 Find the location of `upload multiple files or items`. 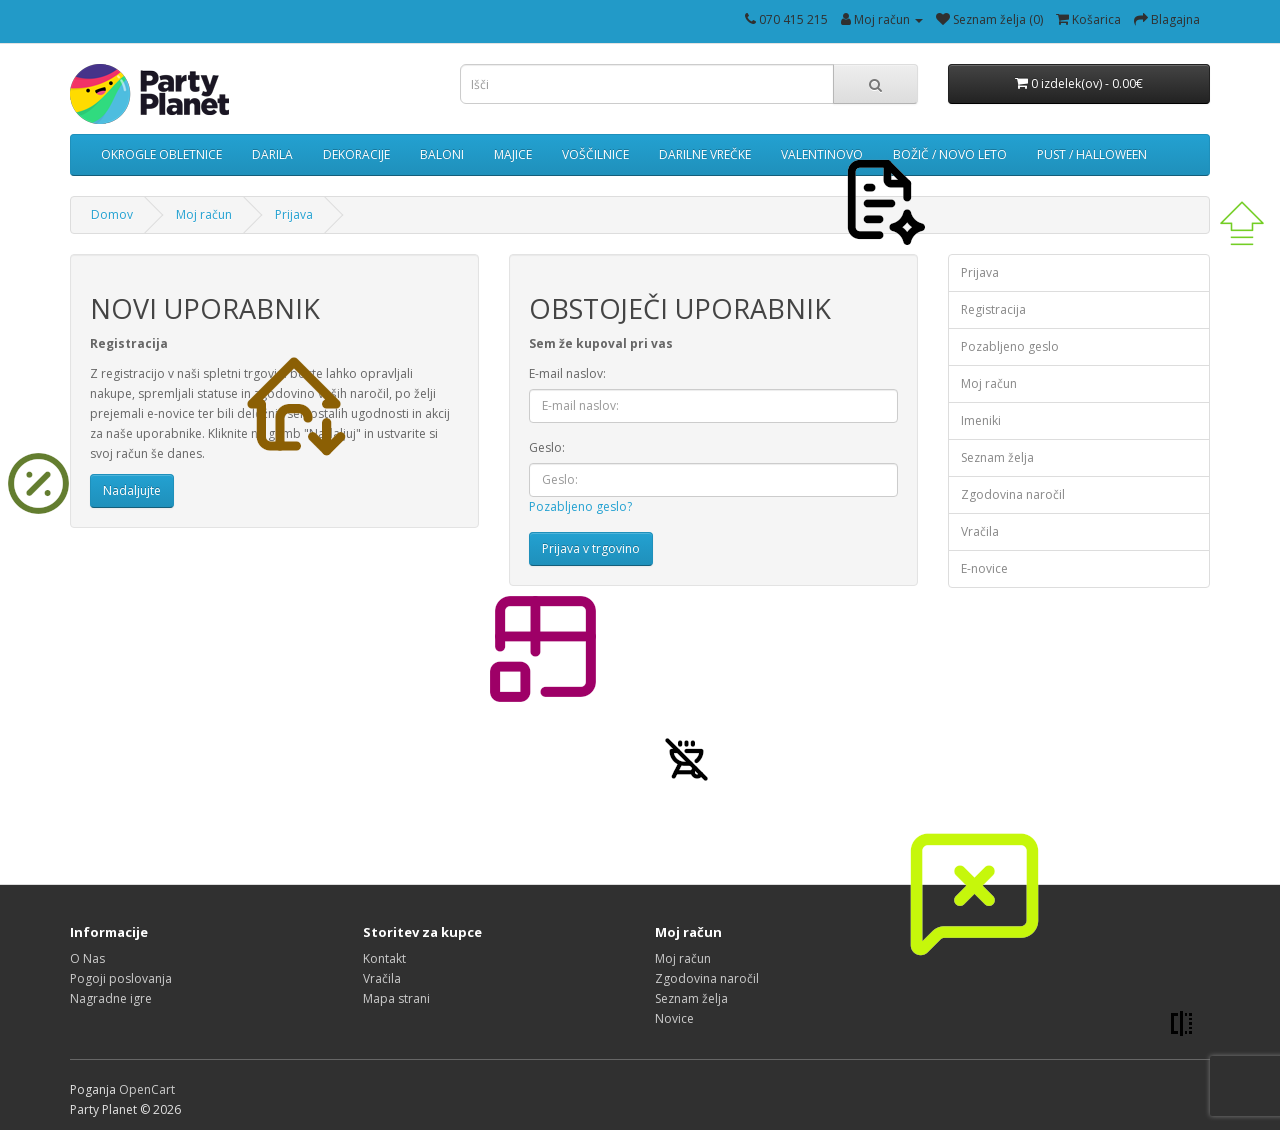

upload multiple files or items is located at coordinates (1242, 225).